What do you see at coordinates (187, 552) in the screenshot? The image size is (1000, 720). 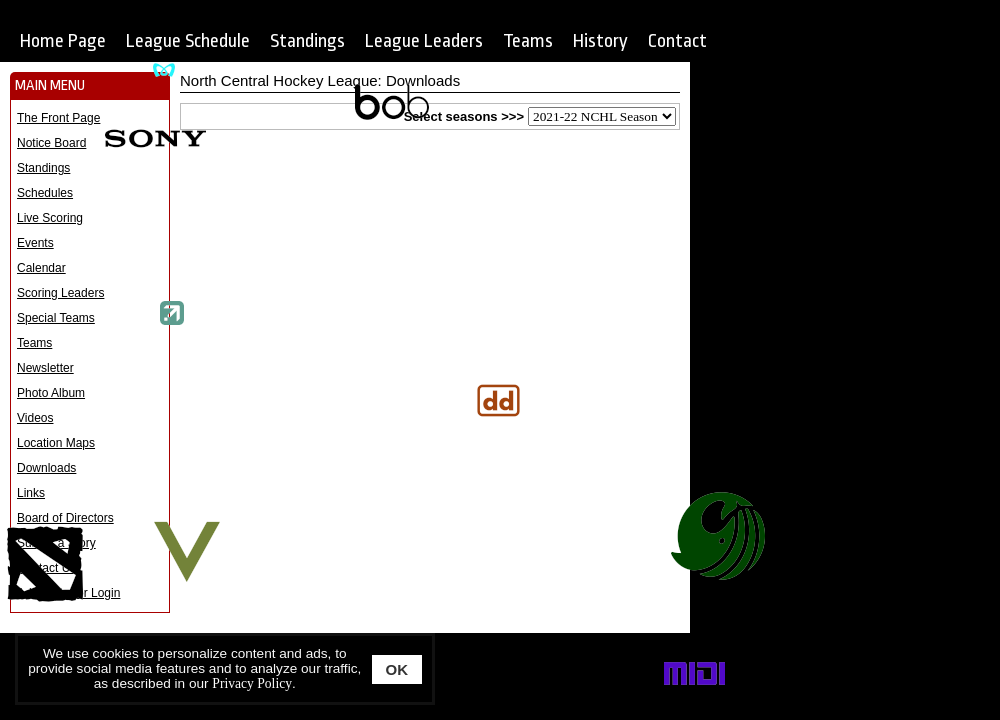 I see `vitess database clustering platform logo` at bounding box center [187, 552].